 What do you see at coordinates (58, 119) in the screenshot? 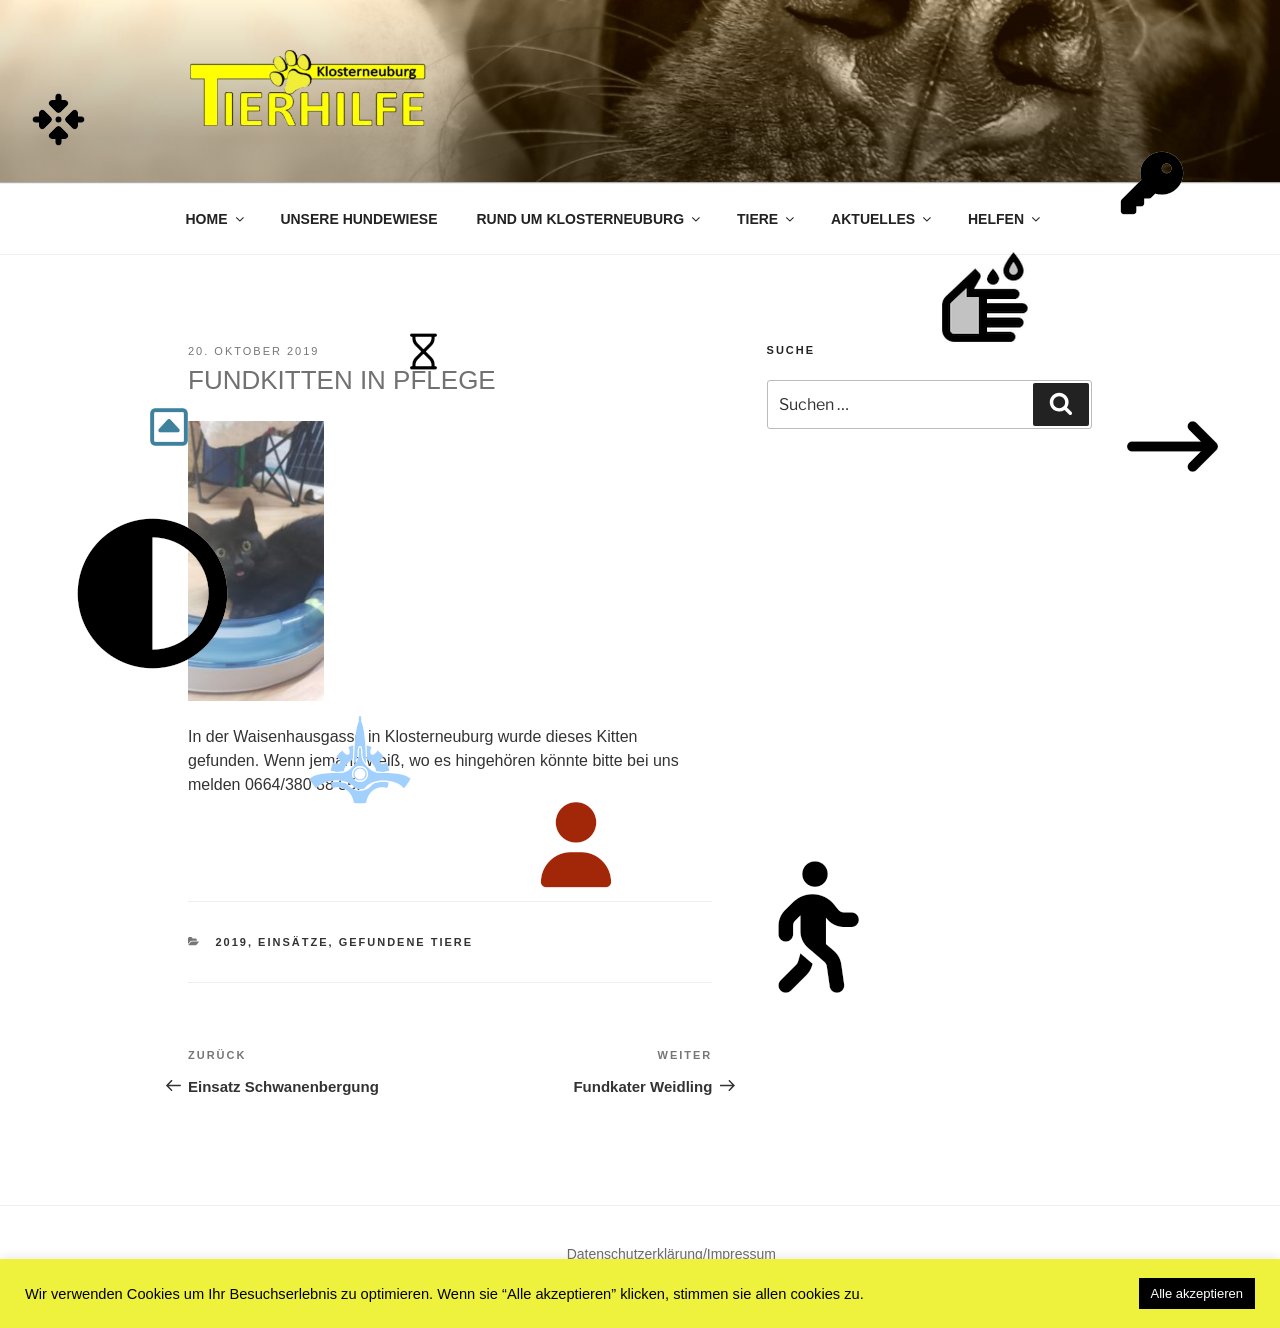
I see `center or focus on a specific point` at bounding box center [58, 119].